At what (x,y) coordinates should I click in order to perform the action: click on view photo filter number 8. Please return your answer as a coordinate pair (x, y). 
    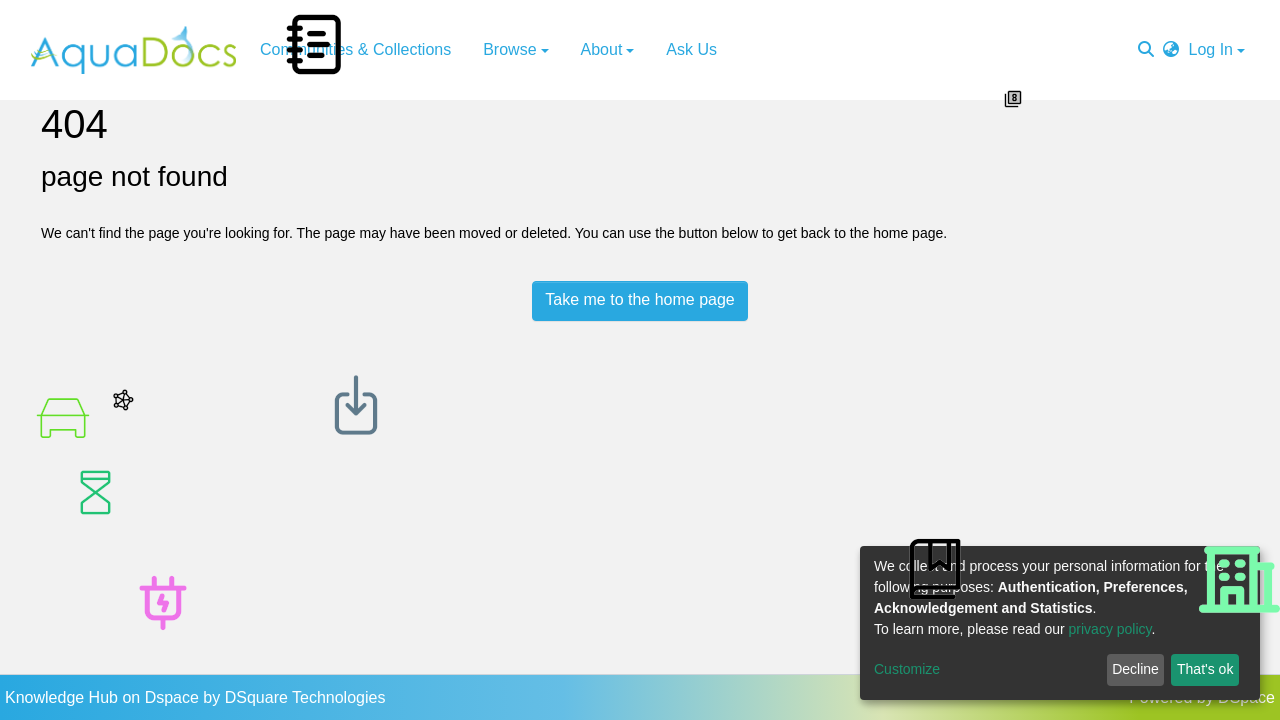
    Looking at the image, I should click on (1013, 99).